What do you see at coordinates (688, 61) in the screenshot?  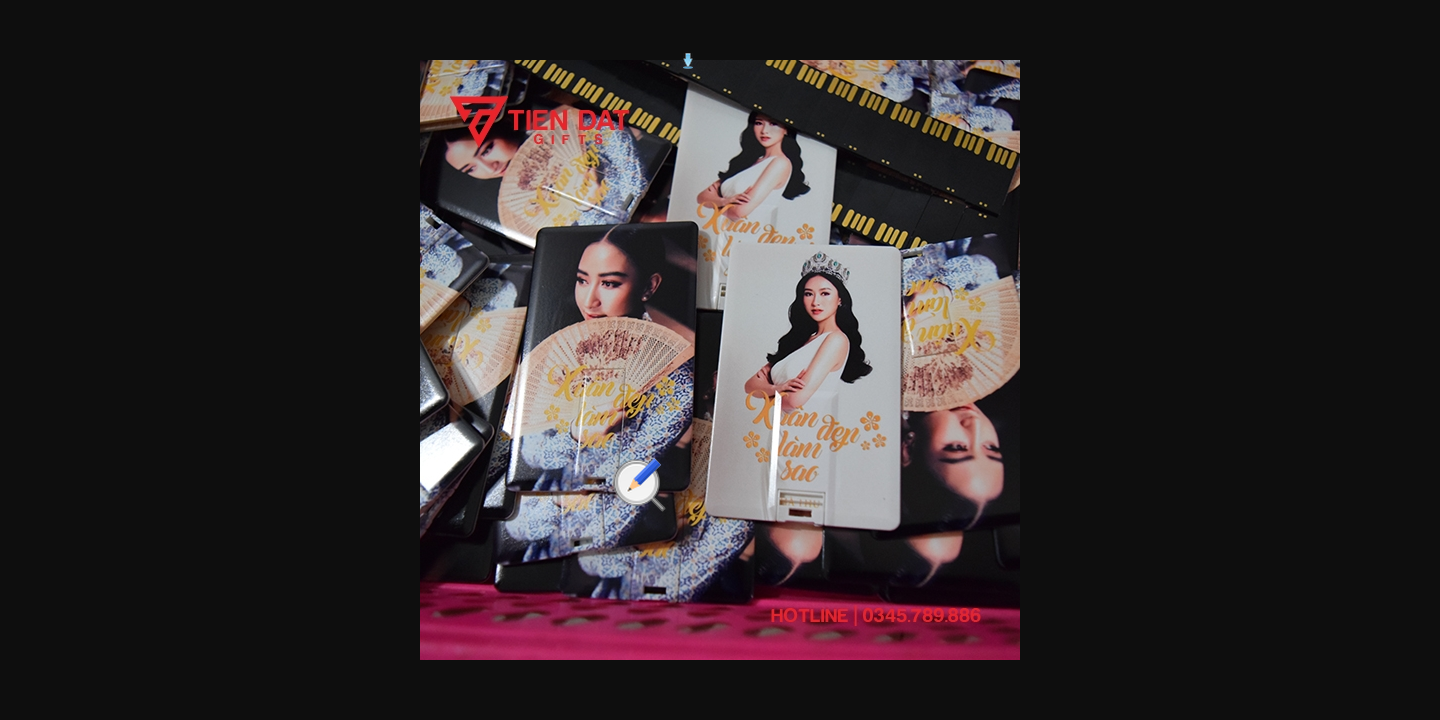 I see `save file with a new name or location` at bounding box center [688, 61].